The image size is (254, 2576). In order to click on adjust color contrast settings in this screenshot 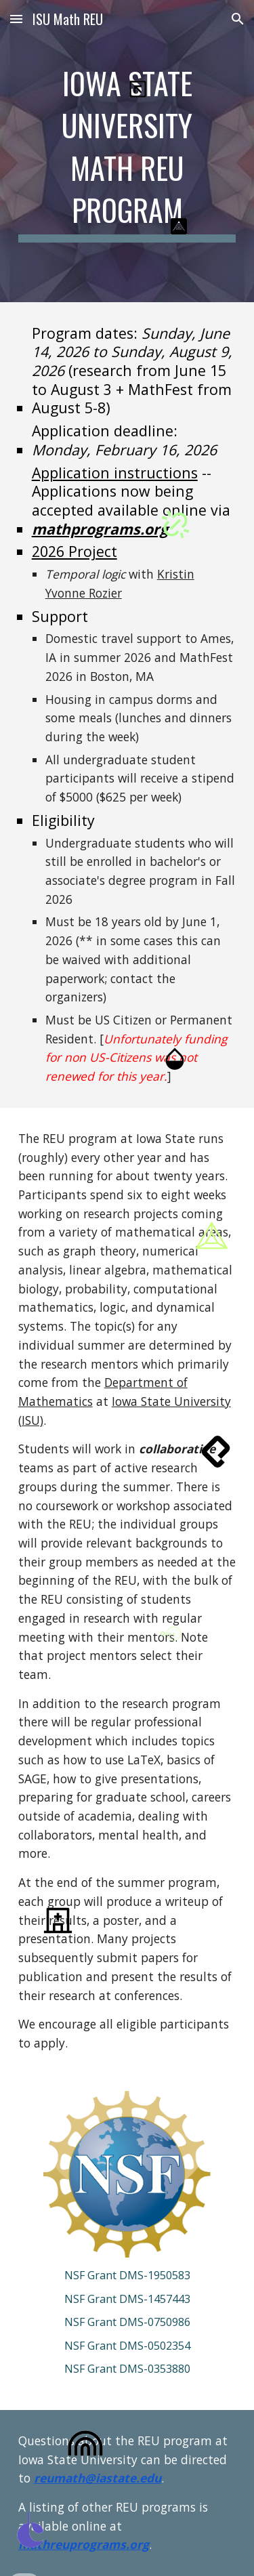, I will do `click(175, 1060)`.